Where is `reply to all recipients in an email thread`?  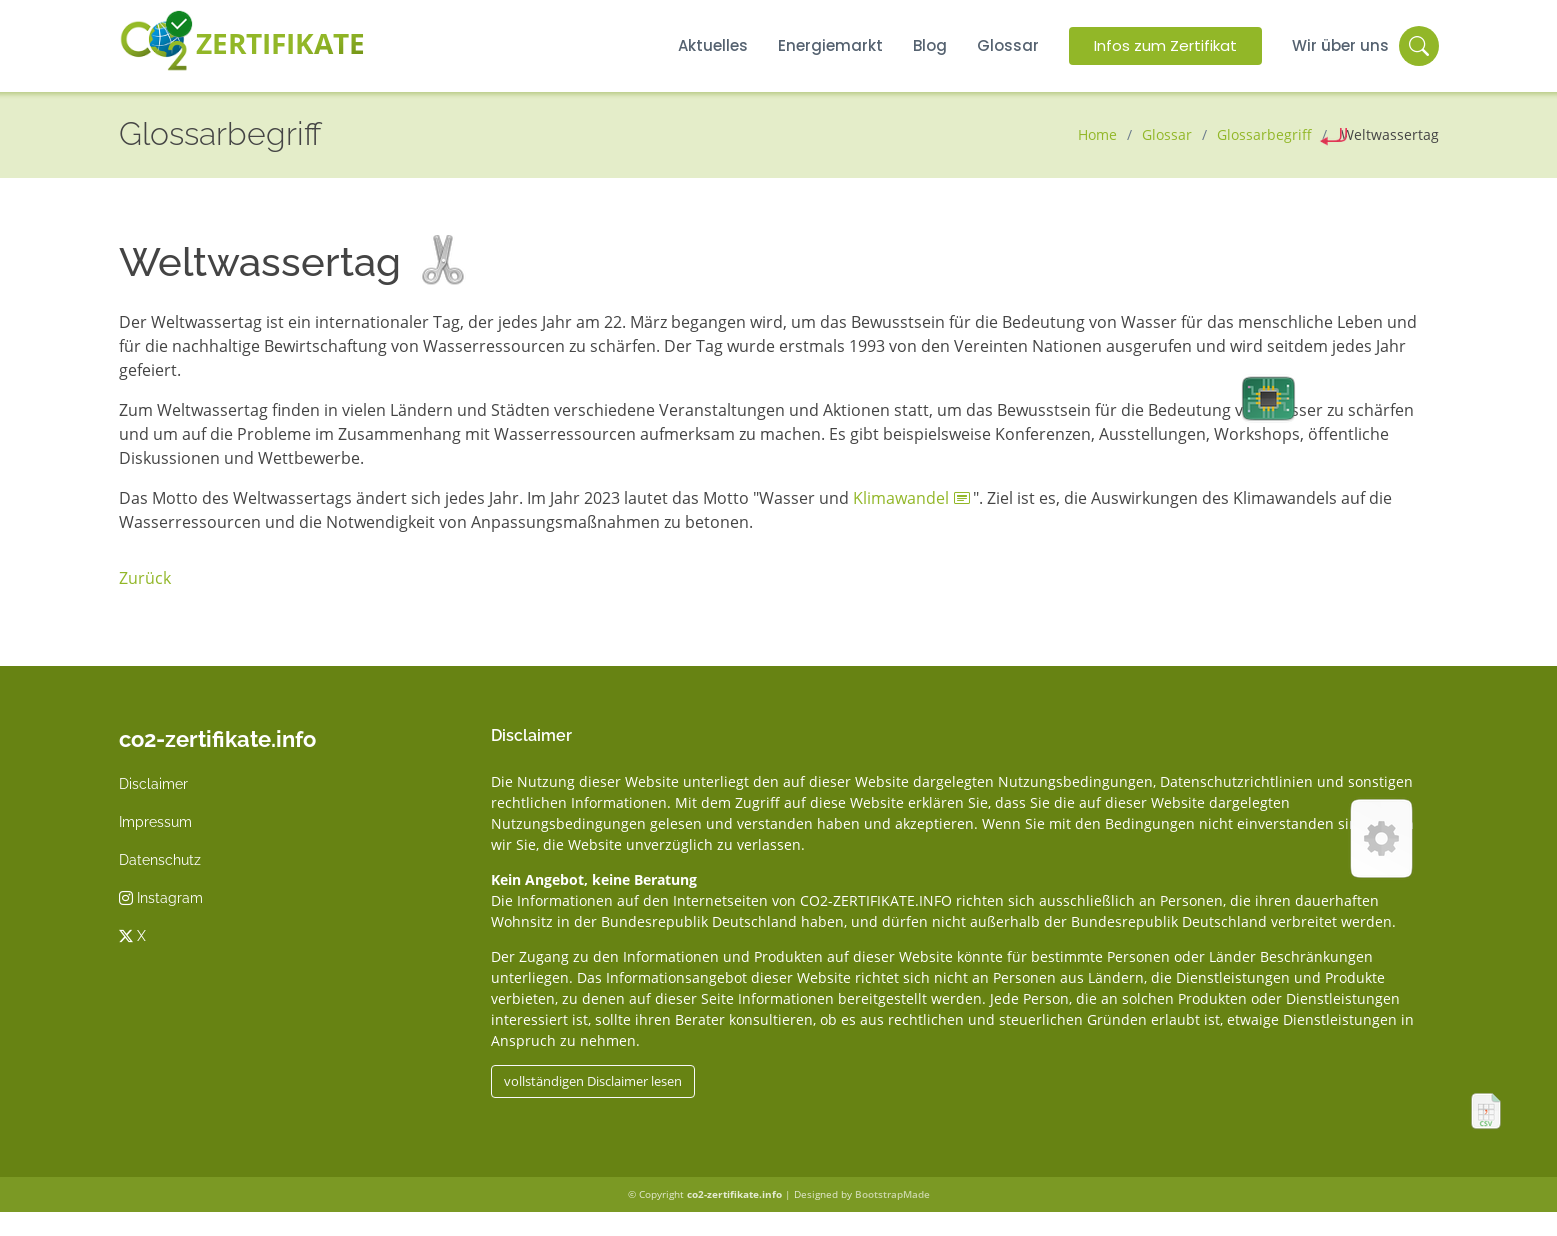 reply to all recipients in an email thread is located at coordinates (1333, 135).